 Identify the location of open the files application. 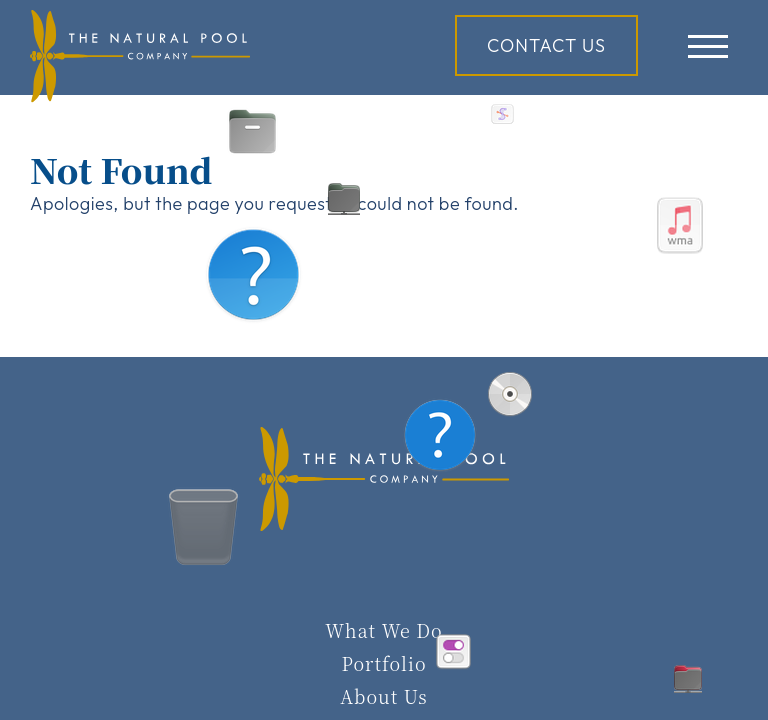
(252, 131).